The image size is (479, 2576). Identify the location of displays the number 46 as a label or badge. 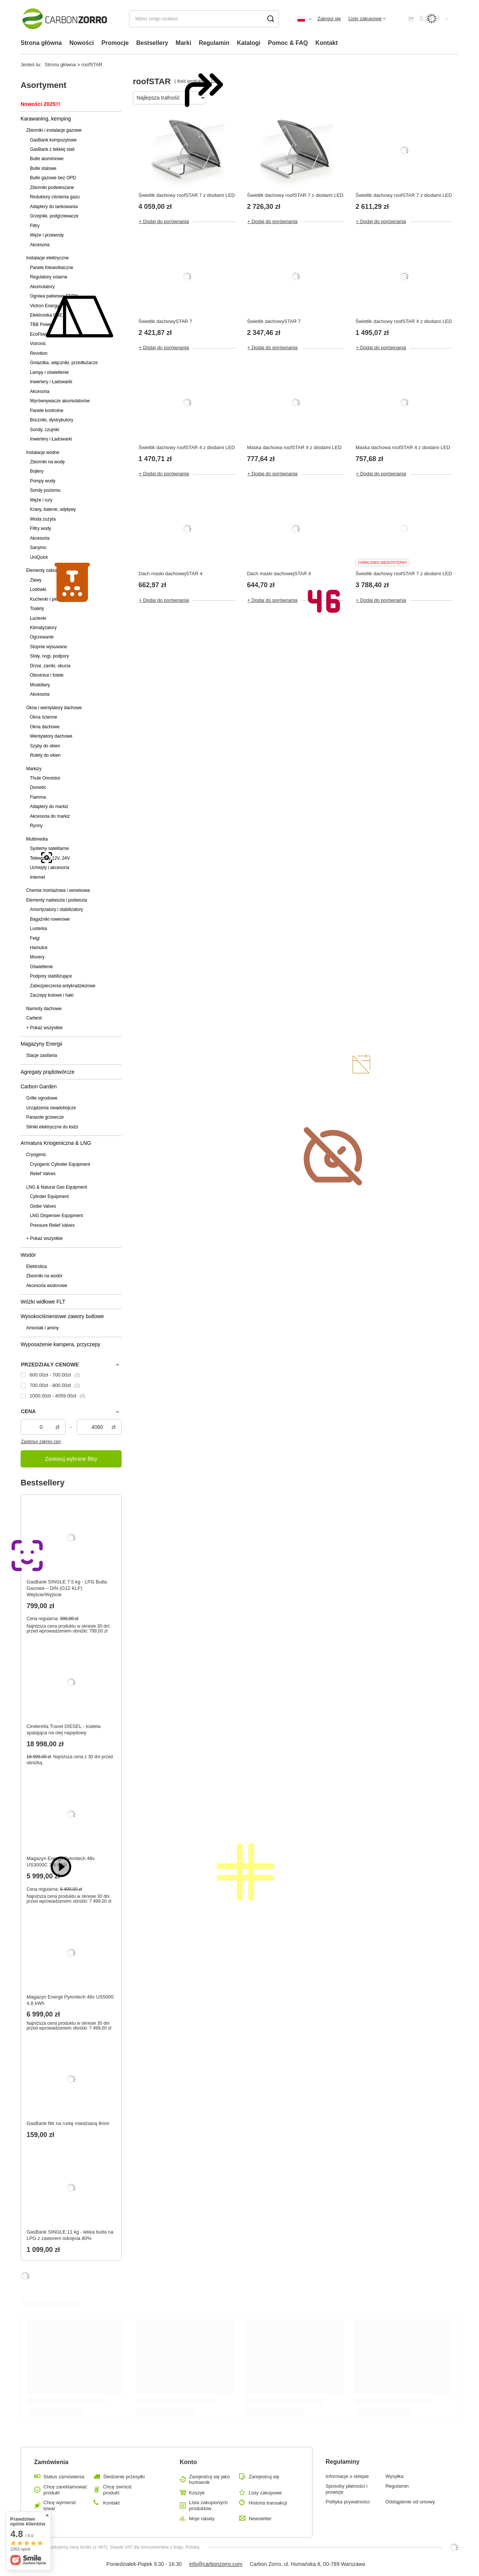
(324, 601).